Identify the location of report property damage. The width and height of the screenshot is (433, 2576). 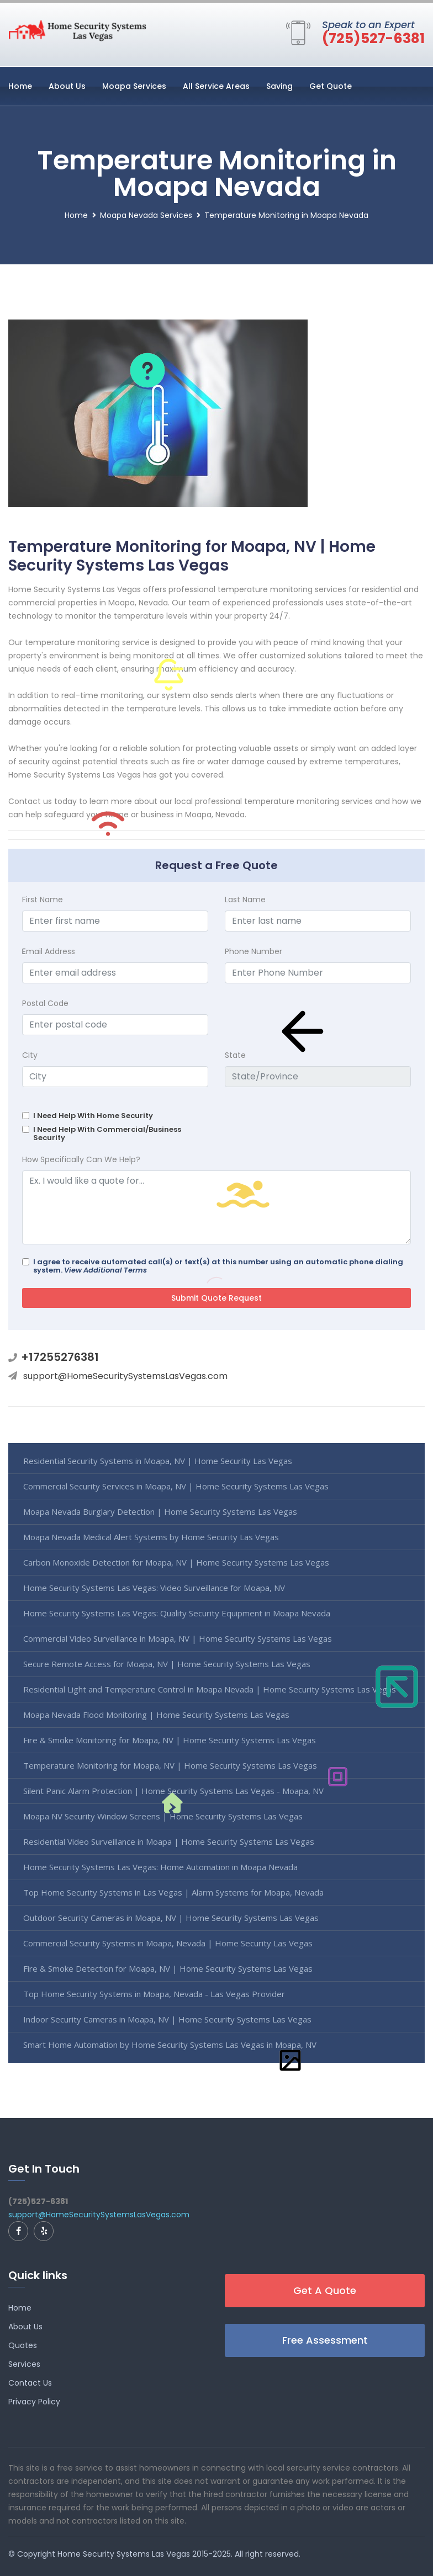
(172, 1803).